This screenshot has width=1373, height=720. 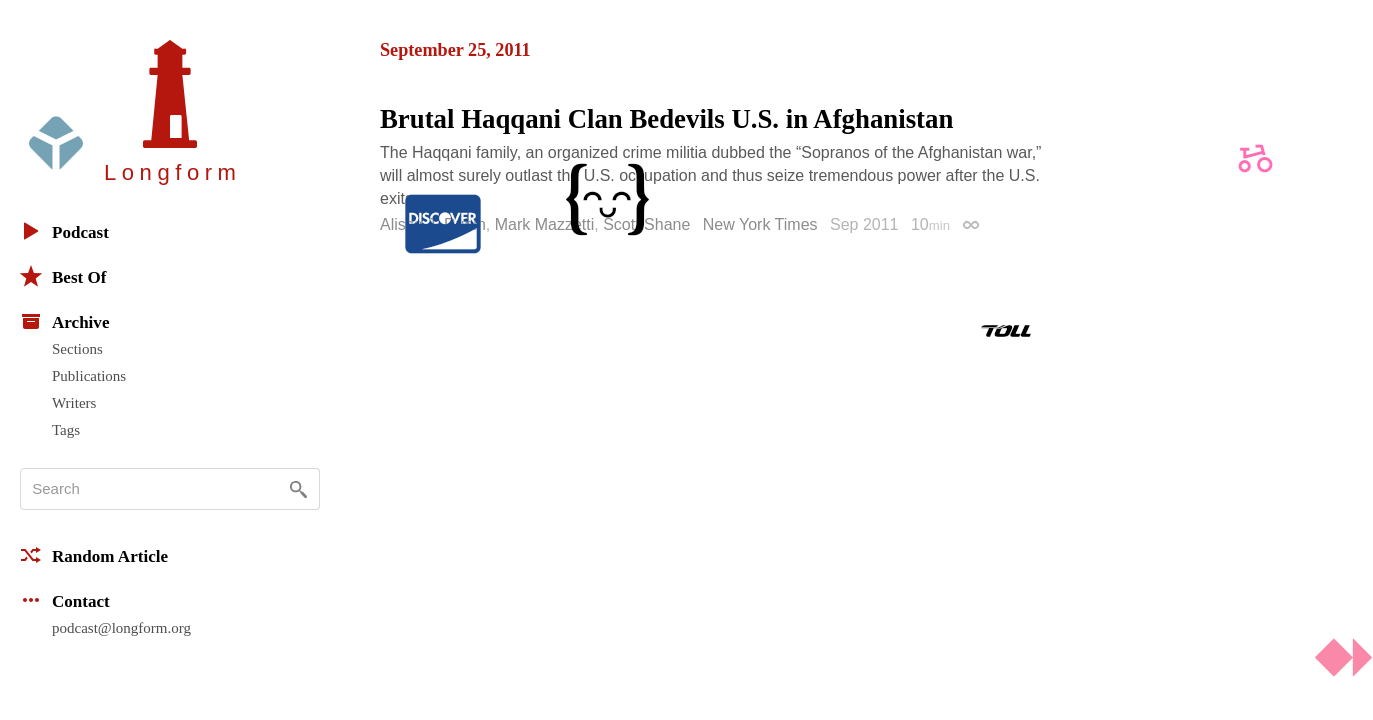 I want to click on toll group logistics company logo, so click(x=1006, y=331).